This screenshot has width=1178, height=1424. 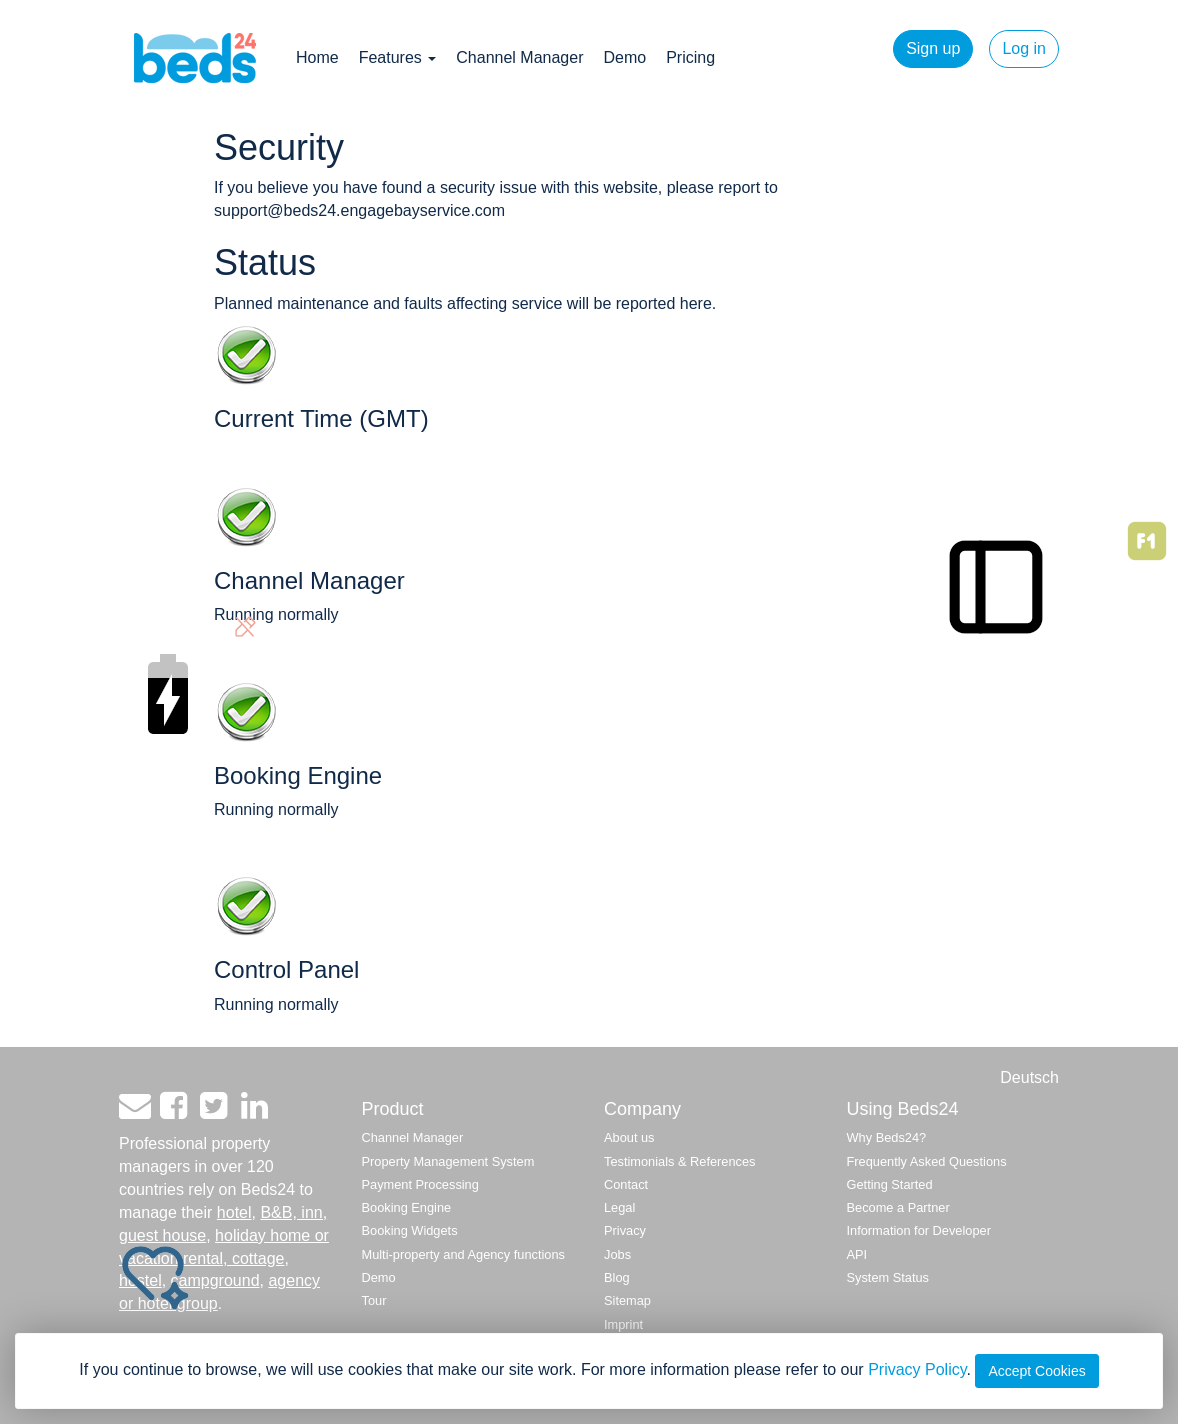 I want to click on editing is disabled or unavailable, so click(x=245, y=627).